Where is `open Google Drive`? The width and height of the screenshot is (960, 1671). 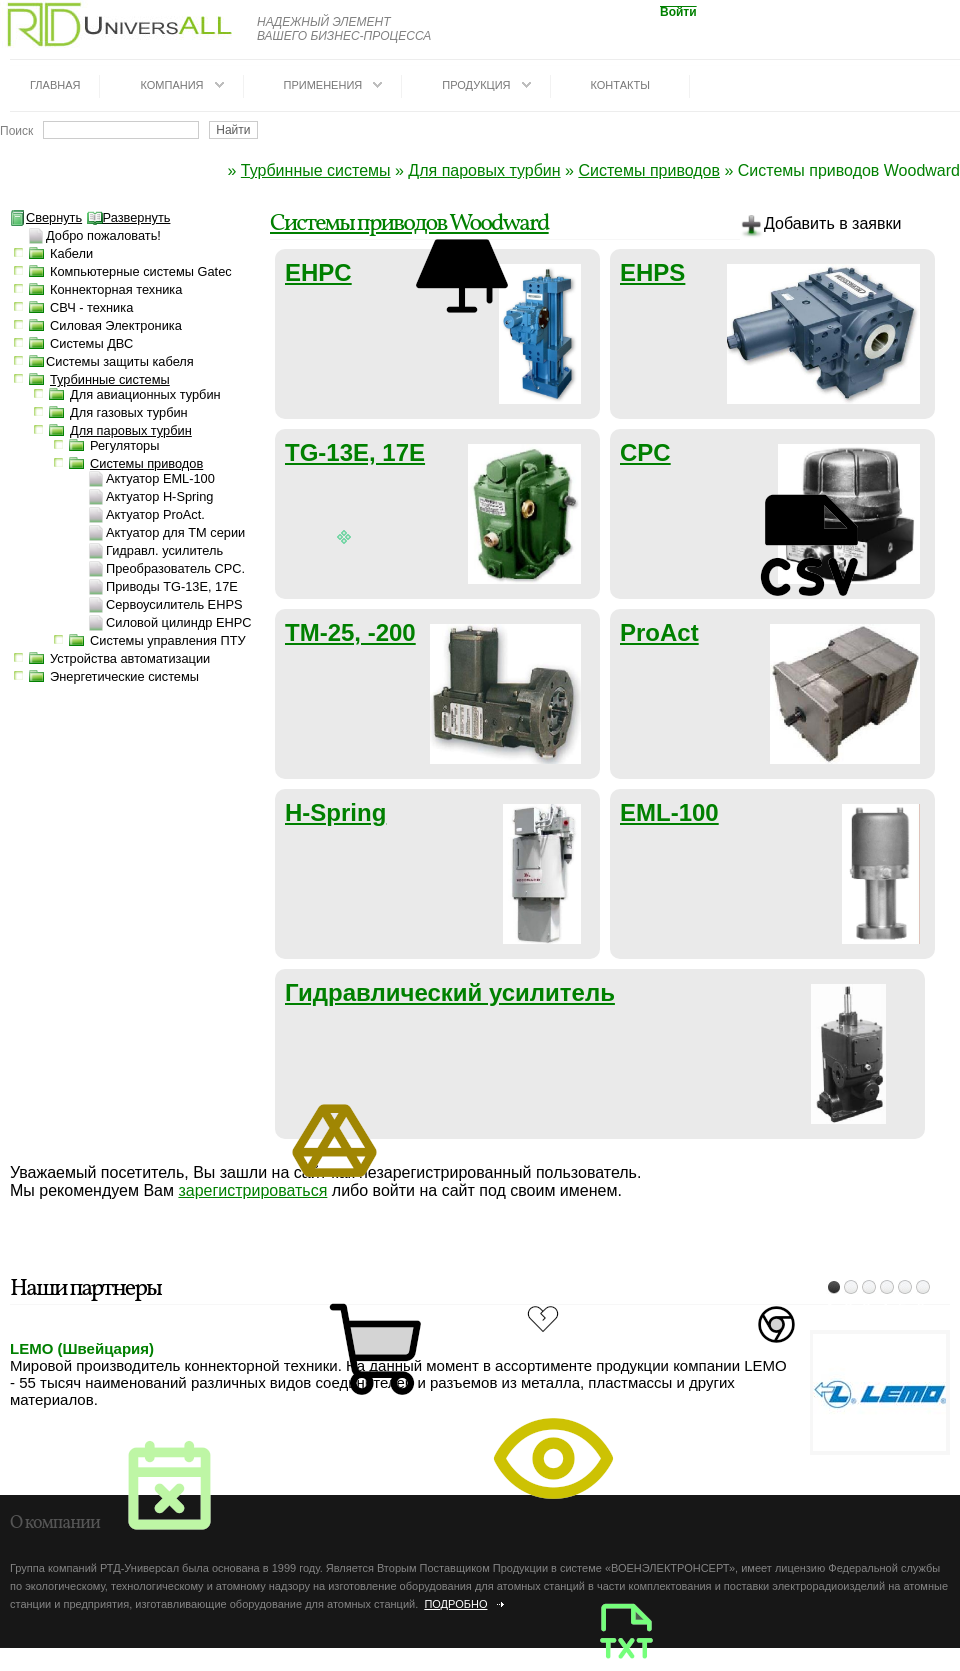
open Google Drive is located at coordinates (334, 1143).